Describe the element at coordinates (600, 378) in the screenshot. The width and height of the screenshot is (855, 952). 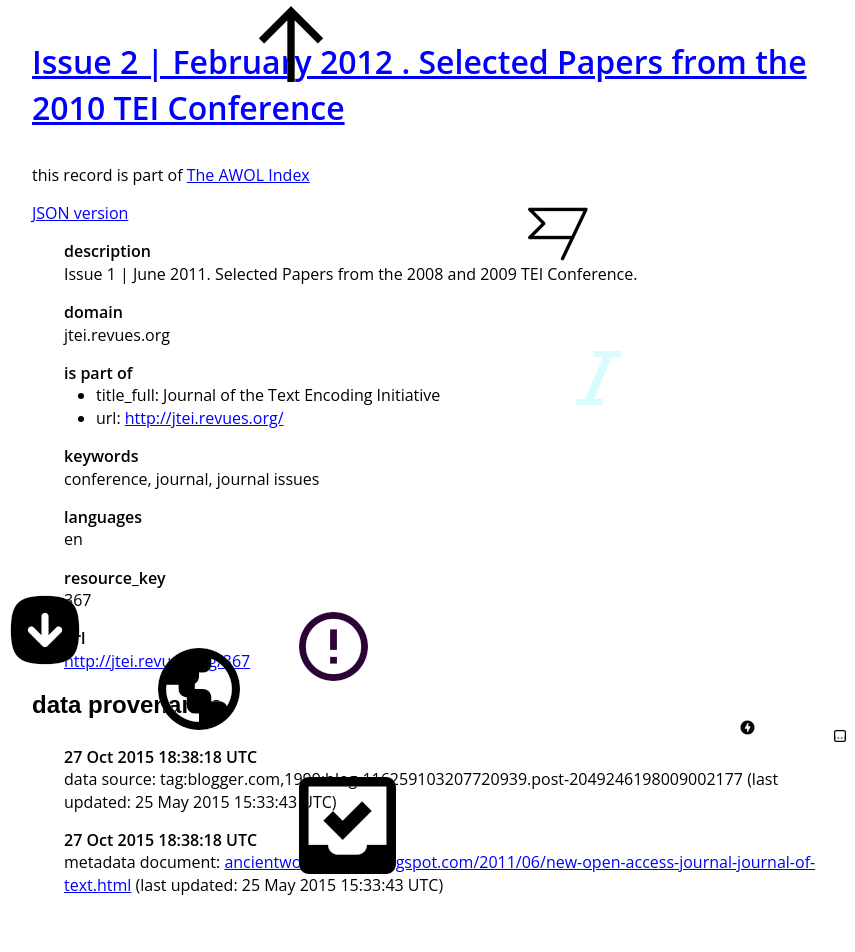
I see `apply italic formatting to selected text` at that location.